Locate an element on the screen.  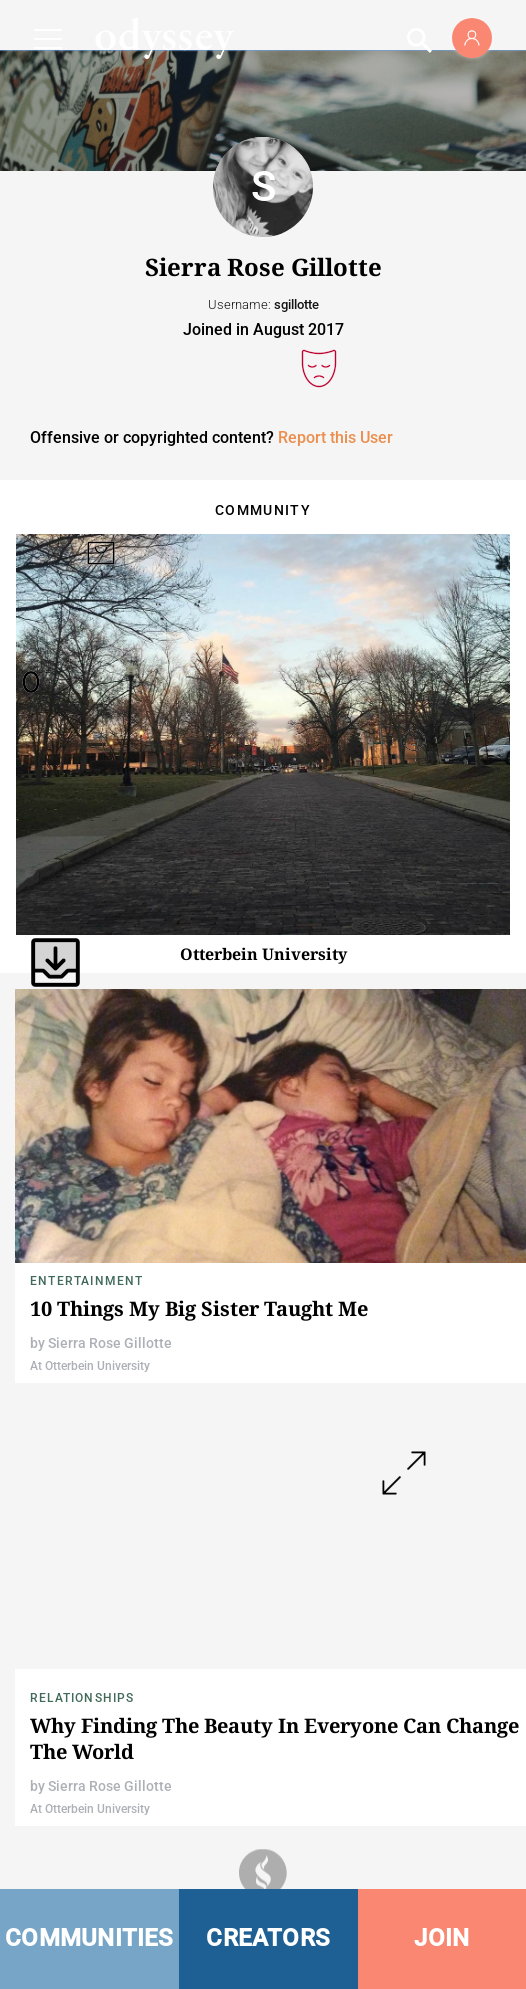
expand to full screen is located at coordinates (404, 1473).